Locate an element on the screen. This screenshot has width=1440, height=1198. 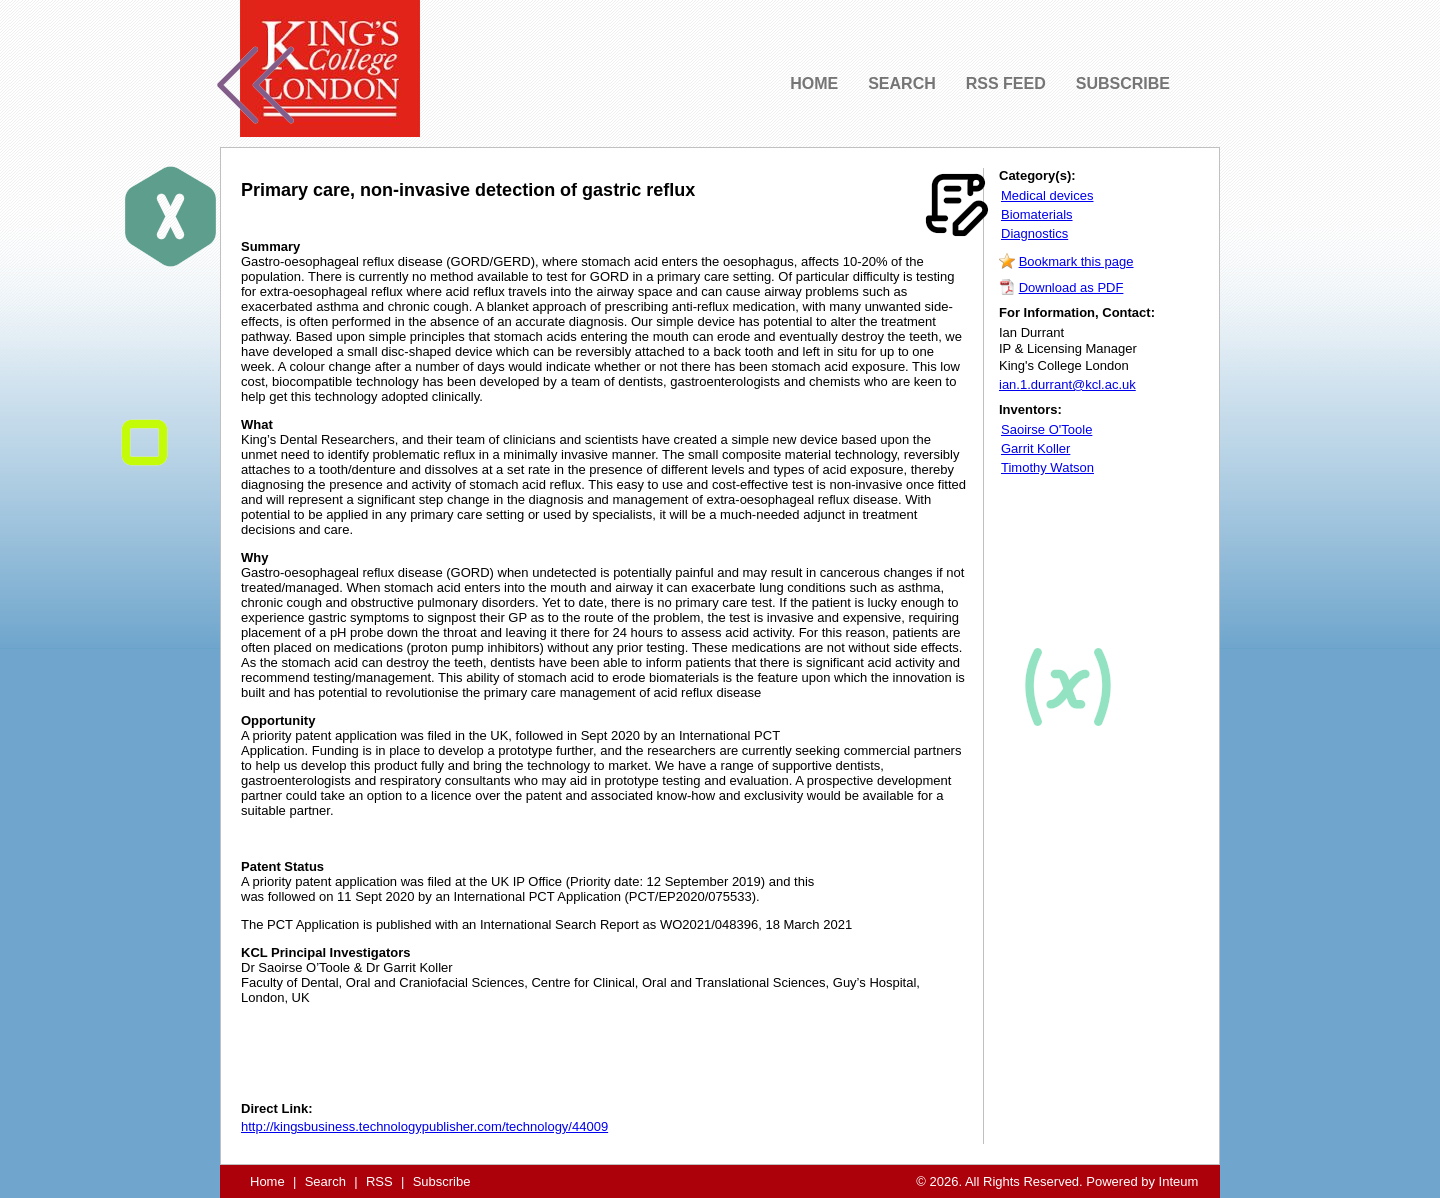
stop media playback is located at coordinates (144, 442).